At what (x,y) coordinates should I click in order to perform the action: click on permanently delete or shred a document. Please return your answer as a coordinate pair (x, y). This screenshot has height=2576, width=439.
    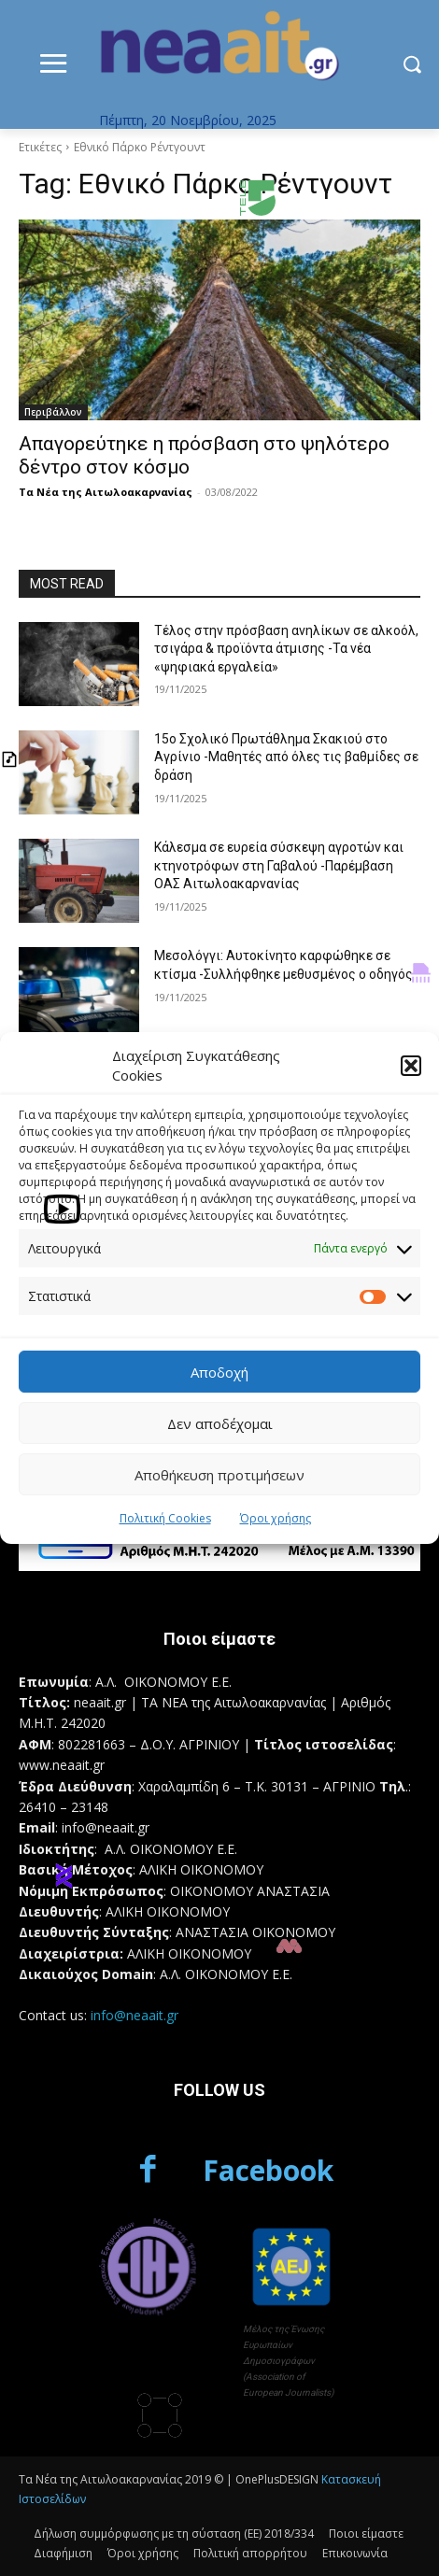
    Looking at the image, I should click on (420, 972).